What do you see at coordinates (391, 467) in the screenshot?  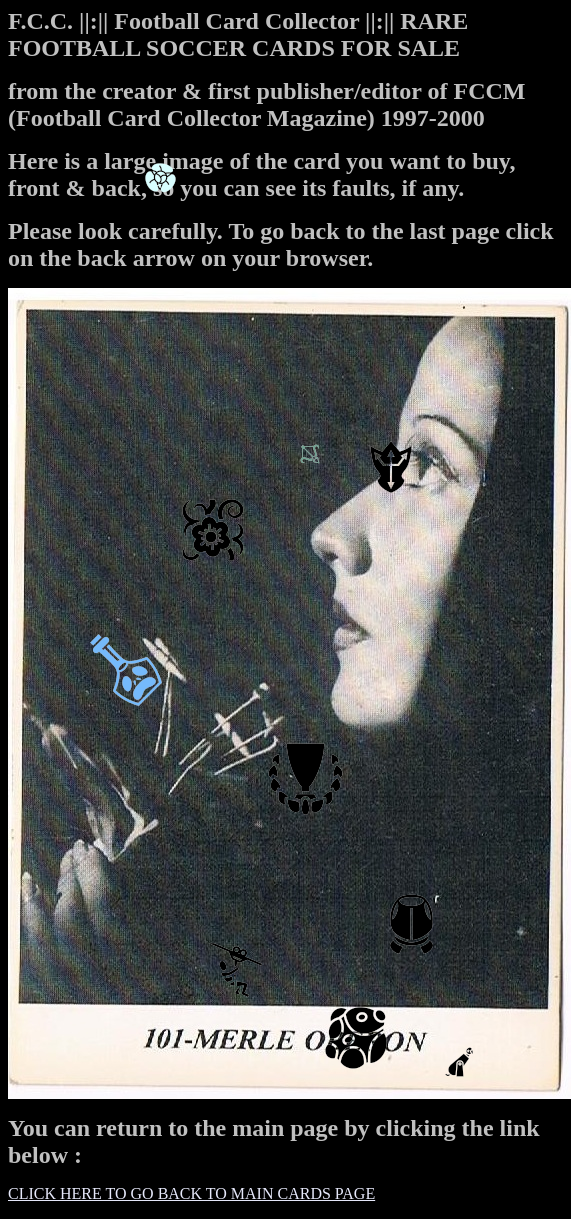 I see `select trident shield weapon or defense item` at bounding box center [391, 467].